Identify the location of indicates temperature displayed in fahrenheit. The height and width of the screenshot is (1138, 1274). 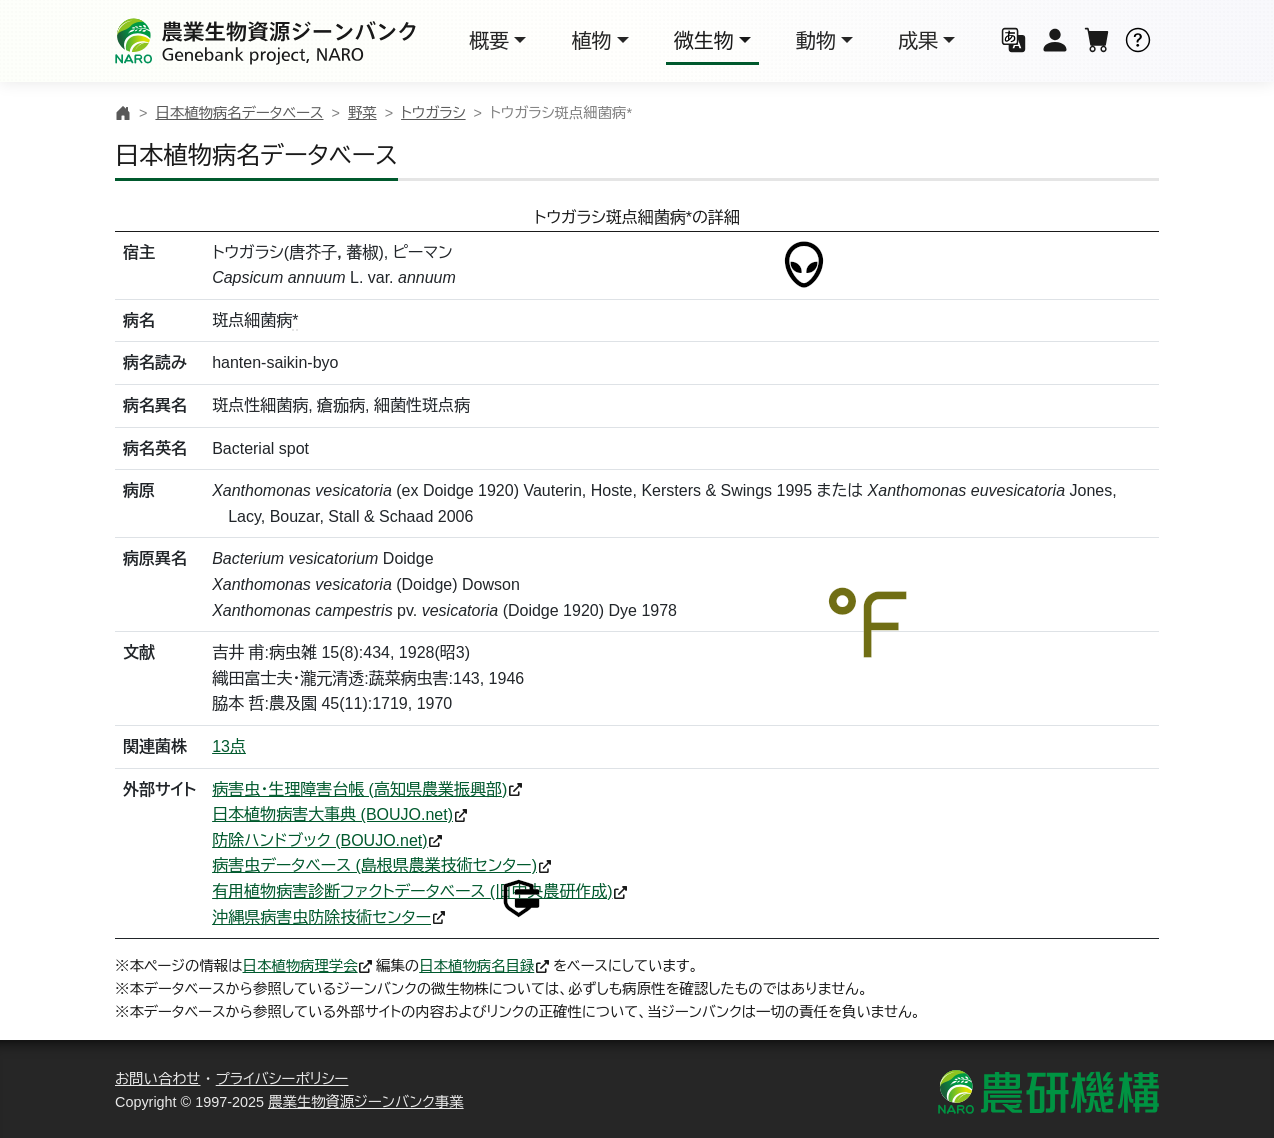
(871, 622).